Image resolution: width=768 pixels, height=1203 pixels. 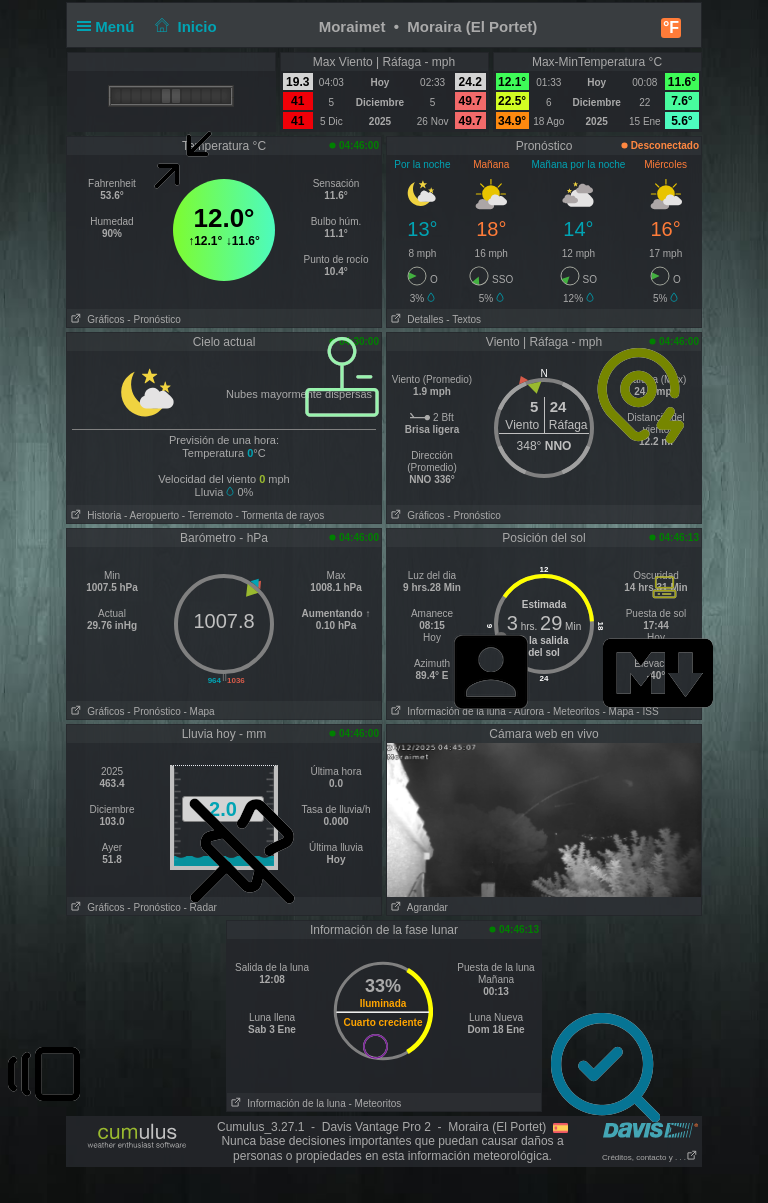 What do you see at coordinates (44, 1074) in the screenshot?
I see `view version history` at bounding box center [44, 1074].